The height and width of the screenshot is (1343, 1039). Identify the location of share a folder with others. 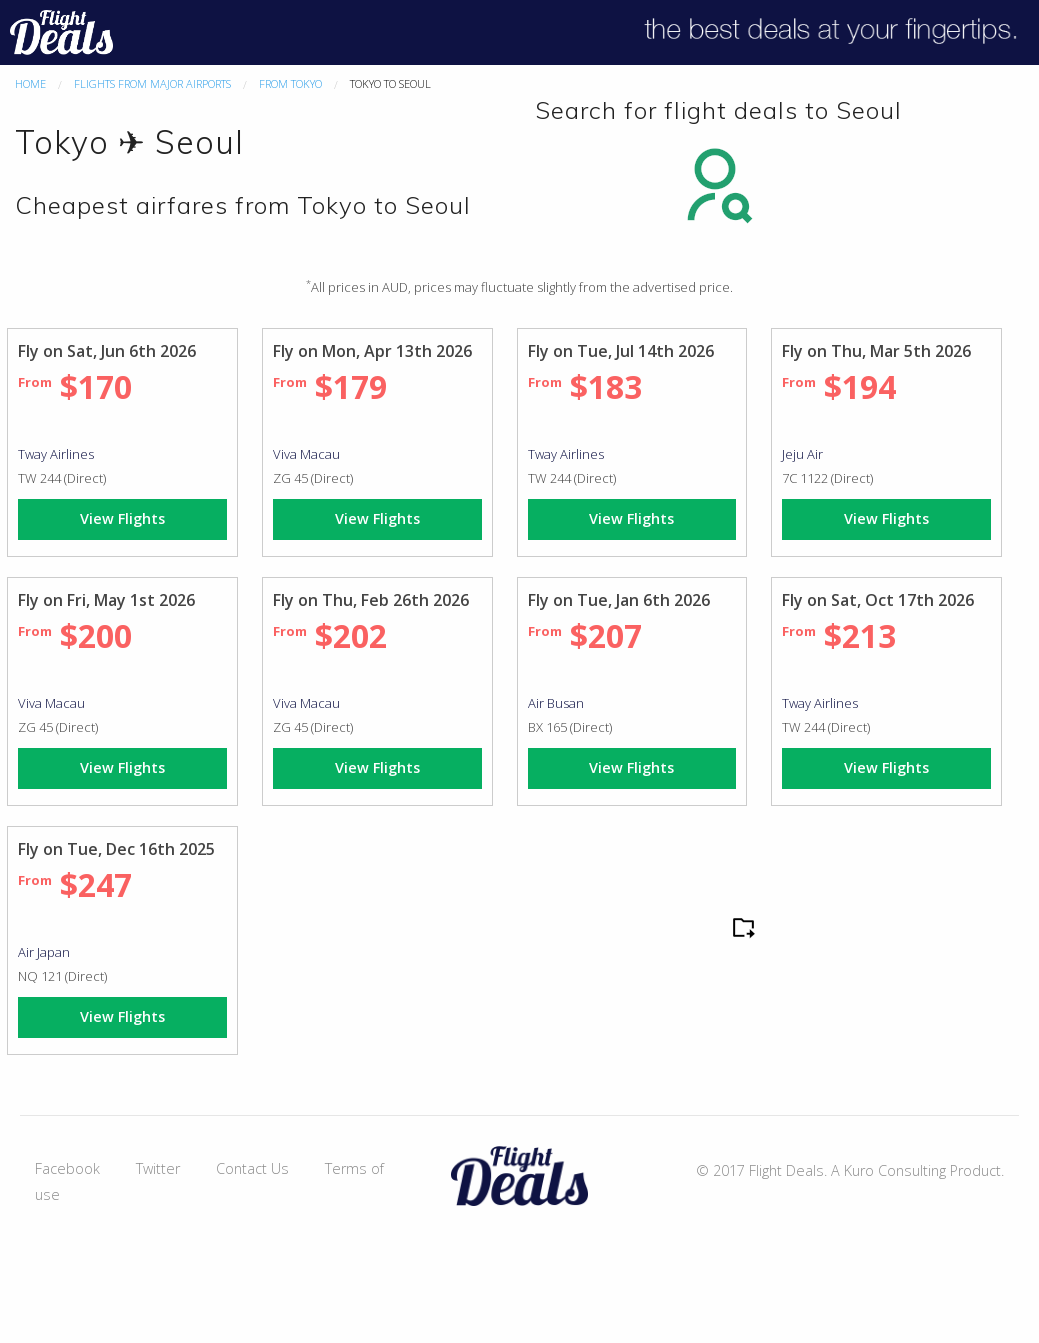
(743, 927).